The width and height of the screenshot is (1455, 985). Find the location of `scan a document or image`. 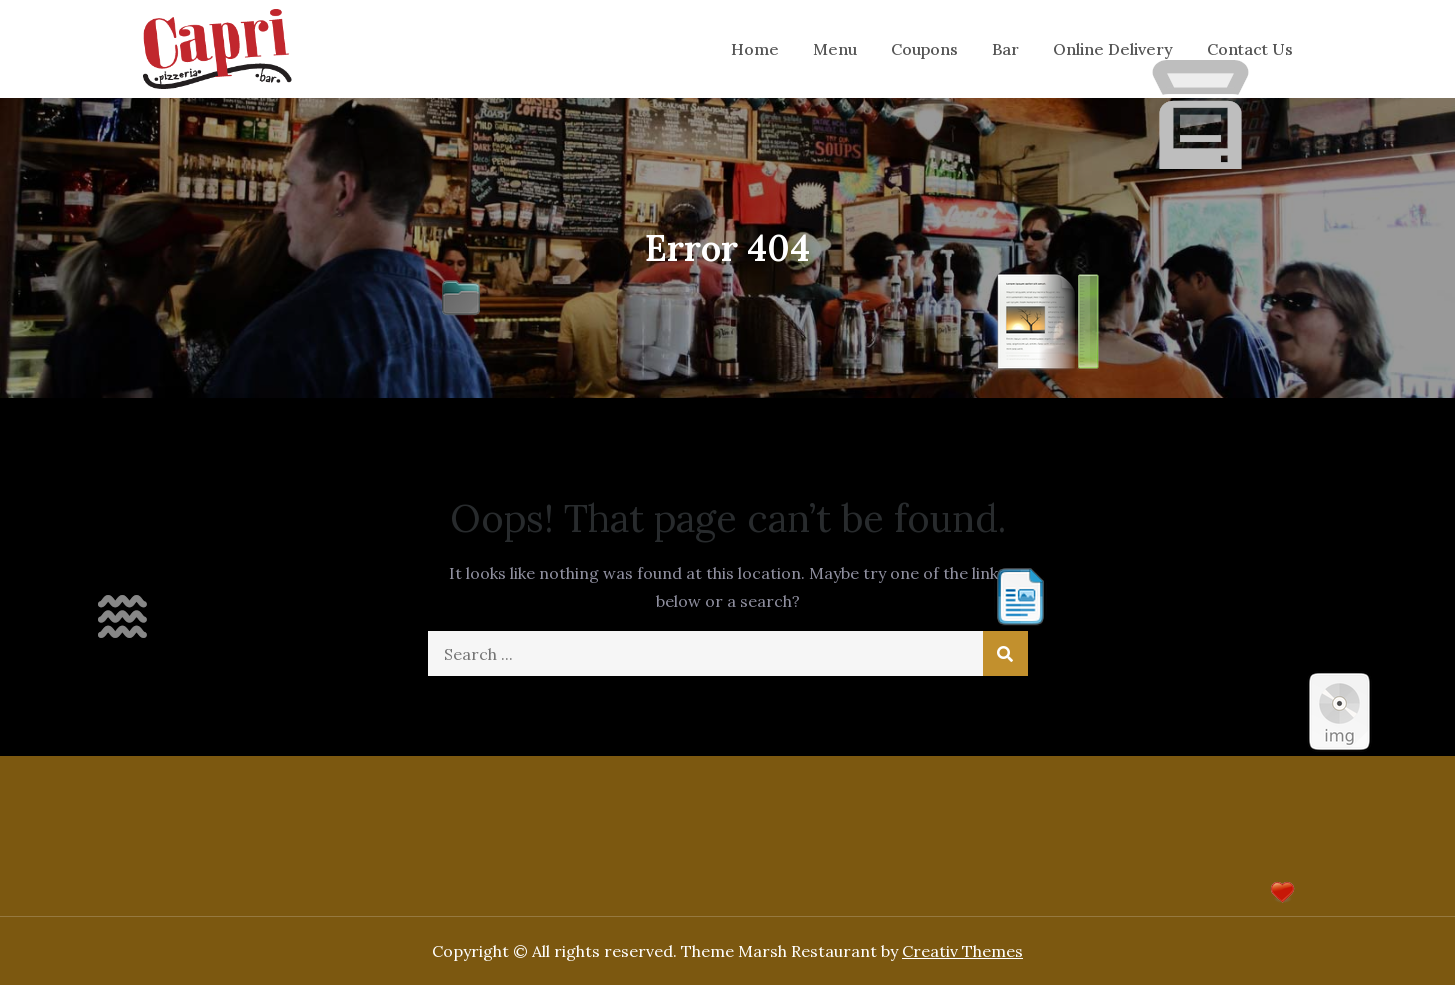

scan a document or image is located at coordinates (1200, 114).